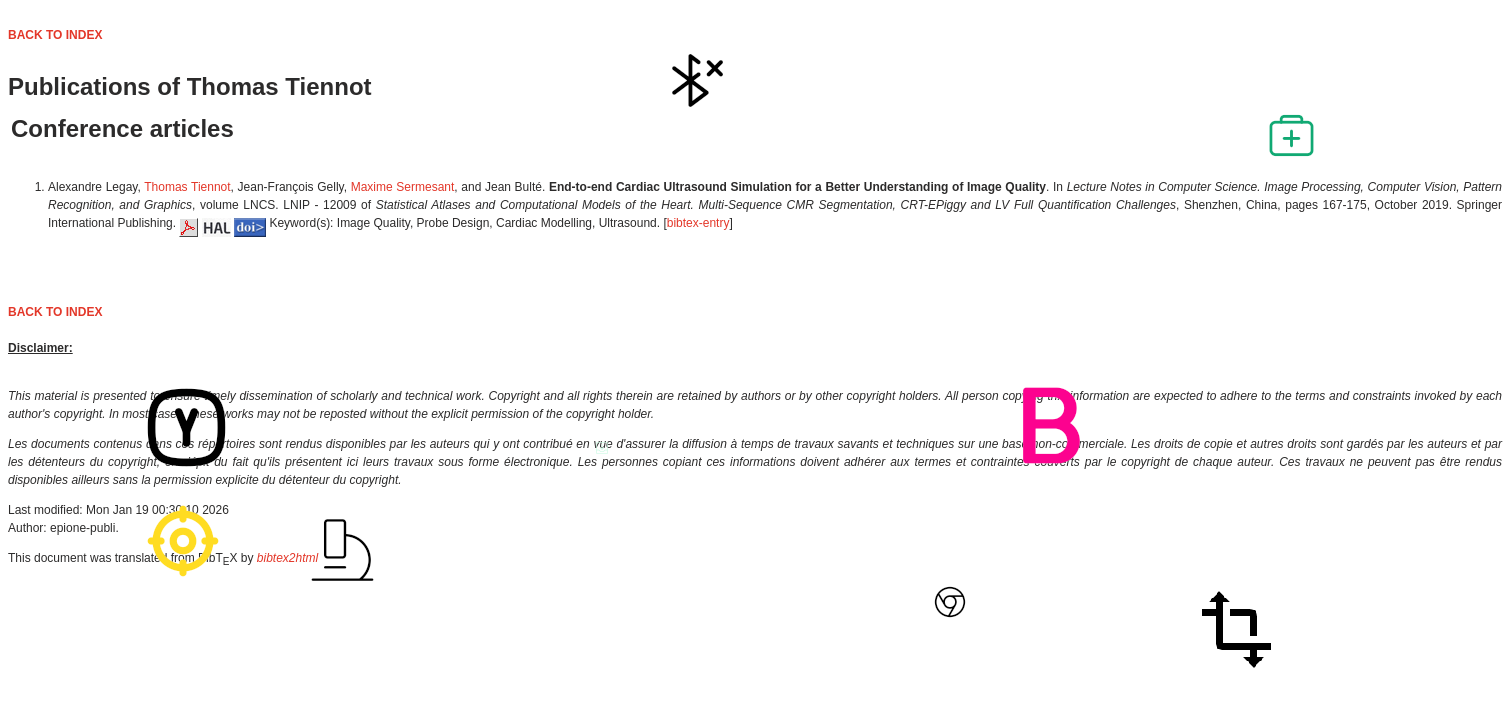 Image resolution: width=1510 pixels, height=720 pixels. Describe the element at coordinates (1291, 135) in the screenshot. I see `access health or medical features` at that location.